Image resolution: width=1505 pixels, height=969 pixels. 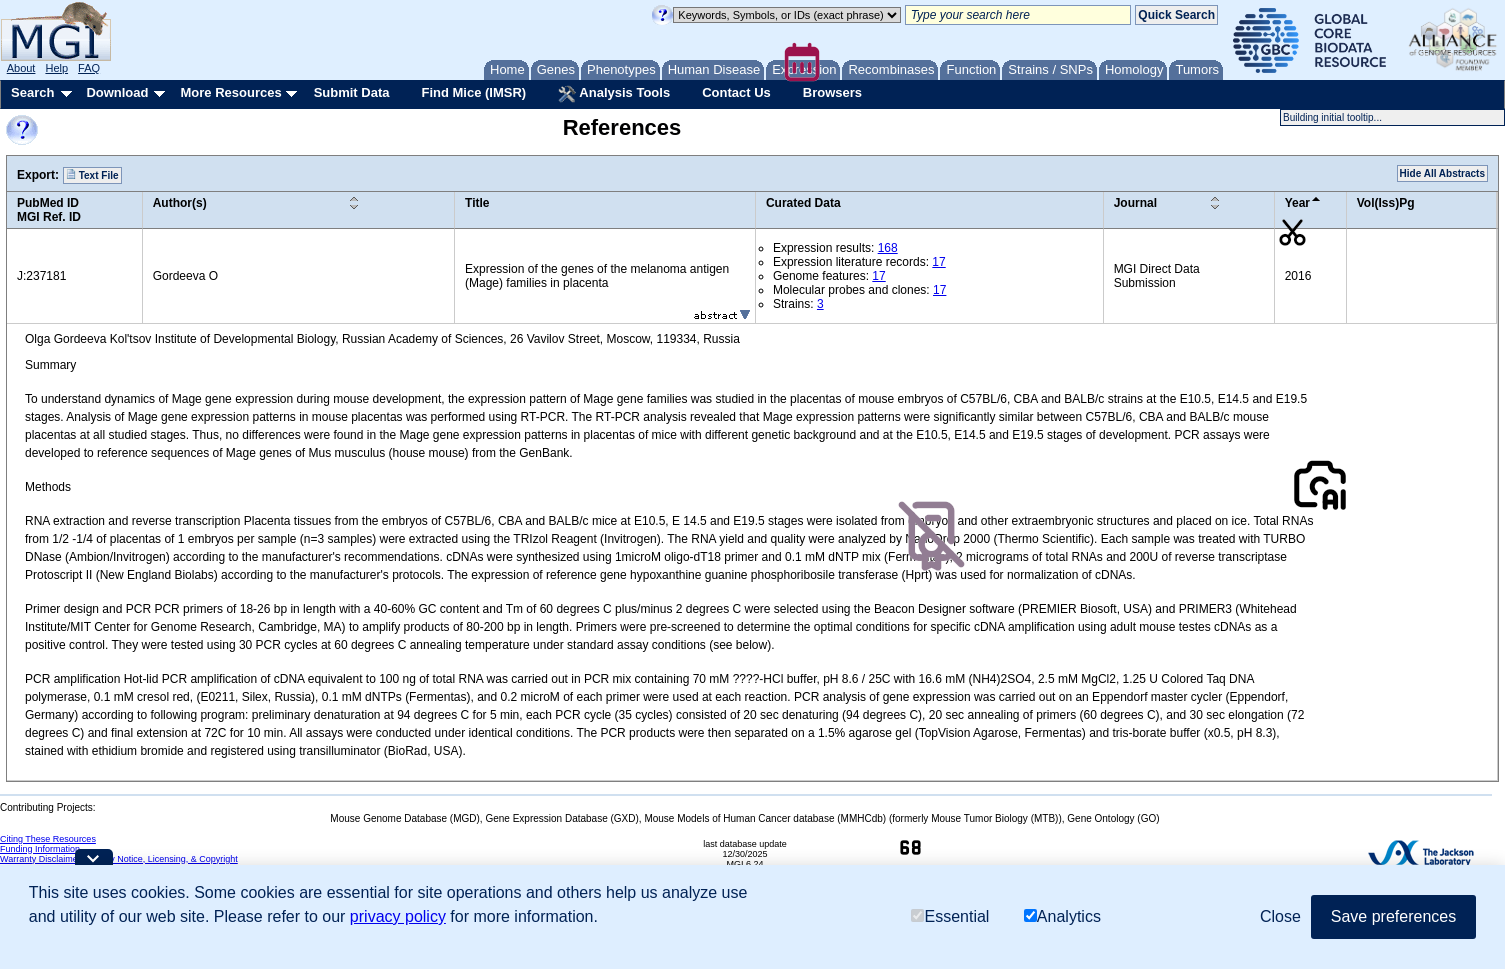 What do you see at coordinates (1292, 232) in the screenshot?
I see `cut selected text or content` at bounding box center [1292, 232].